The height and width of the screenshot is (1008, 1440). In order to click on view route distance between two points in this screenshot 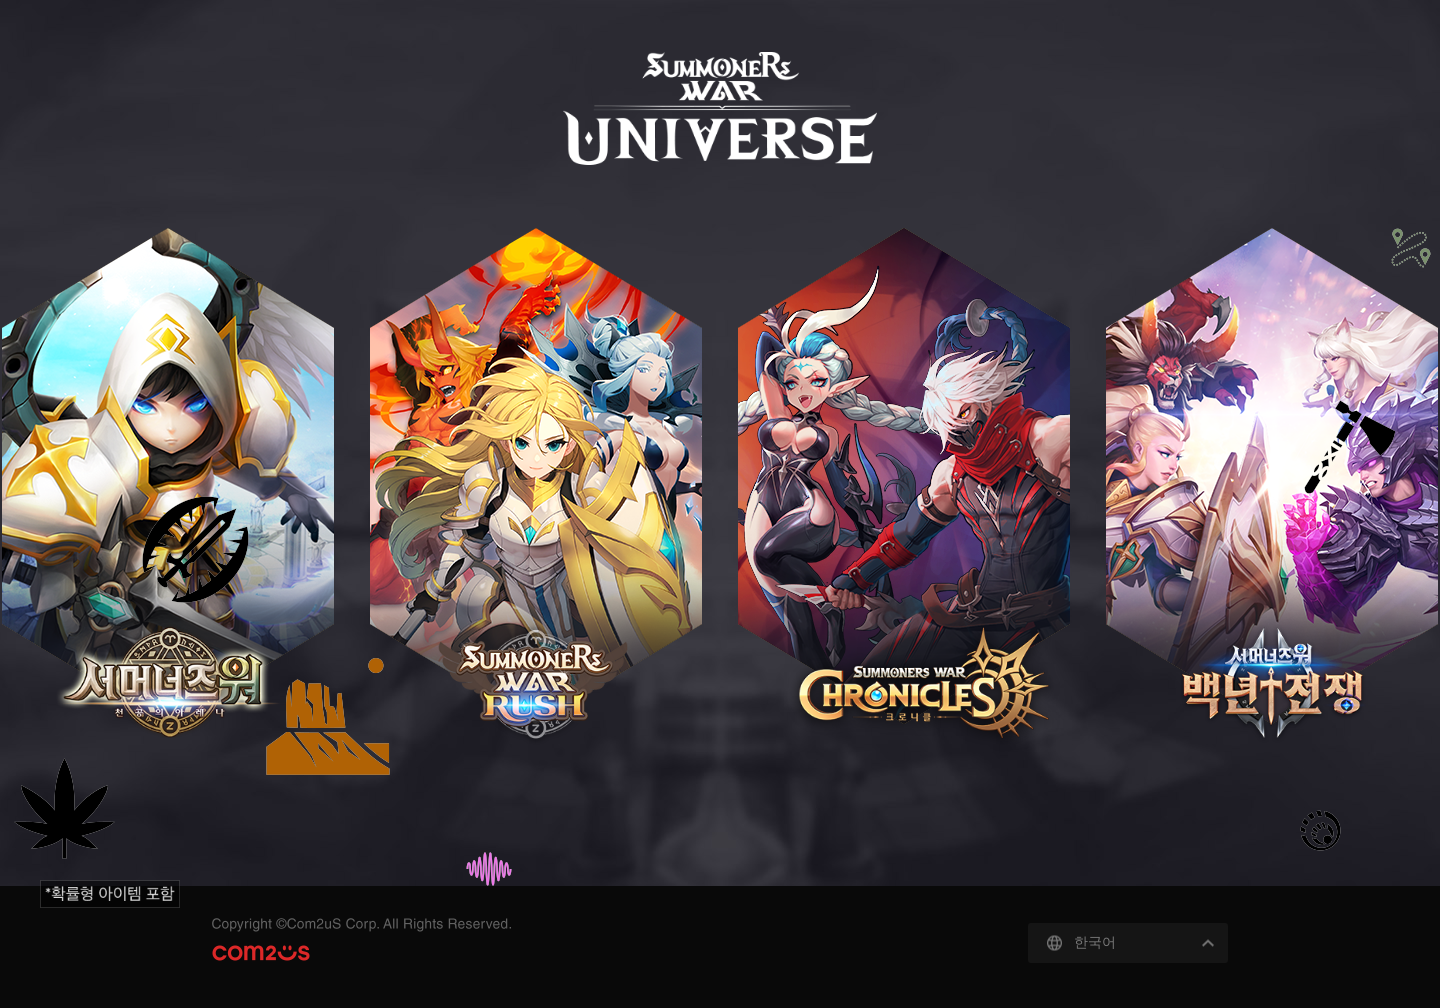, I will do `click(1411, 248)`.